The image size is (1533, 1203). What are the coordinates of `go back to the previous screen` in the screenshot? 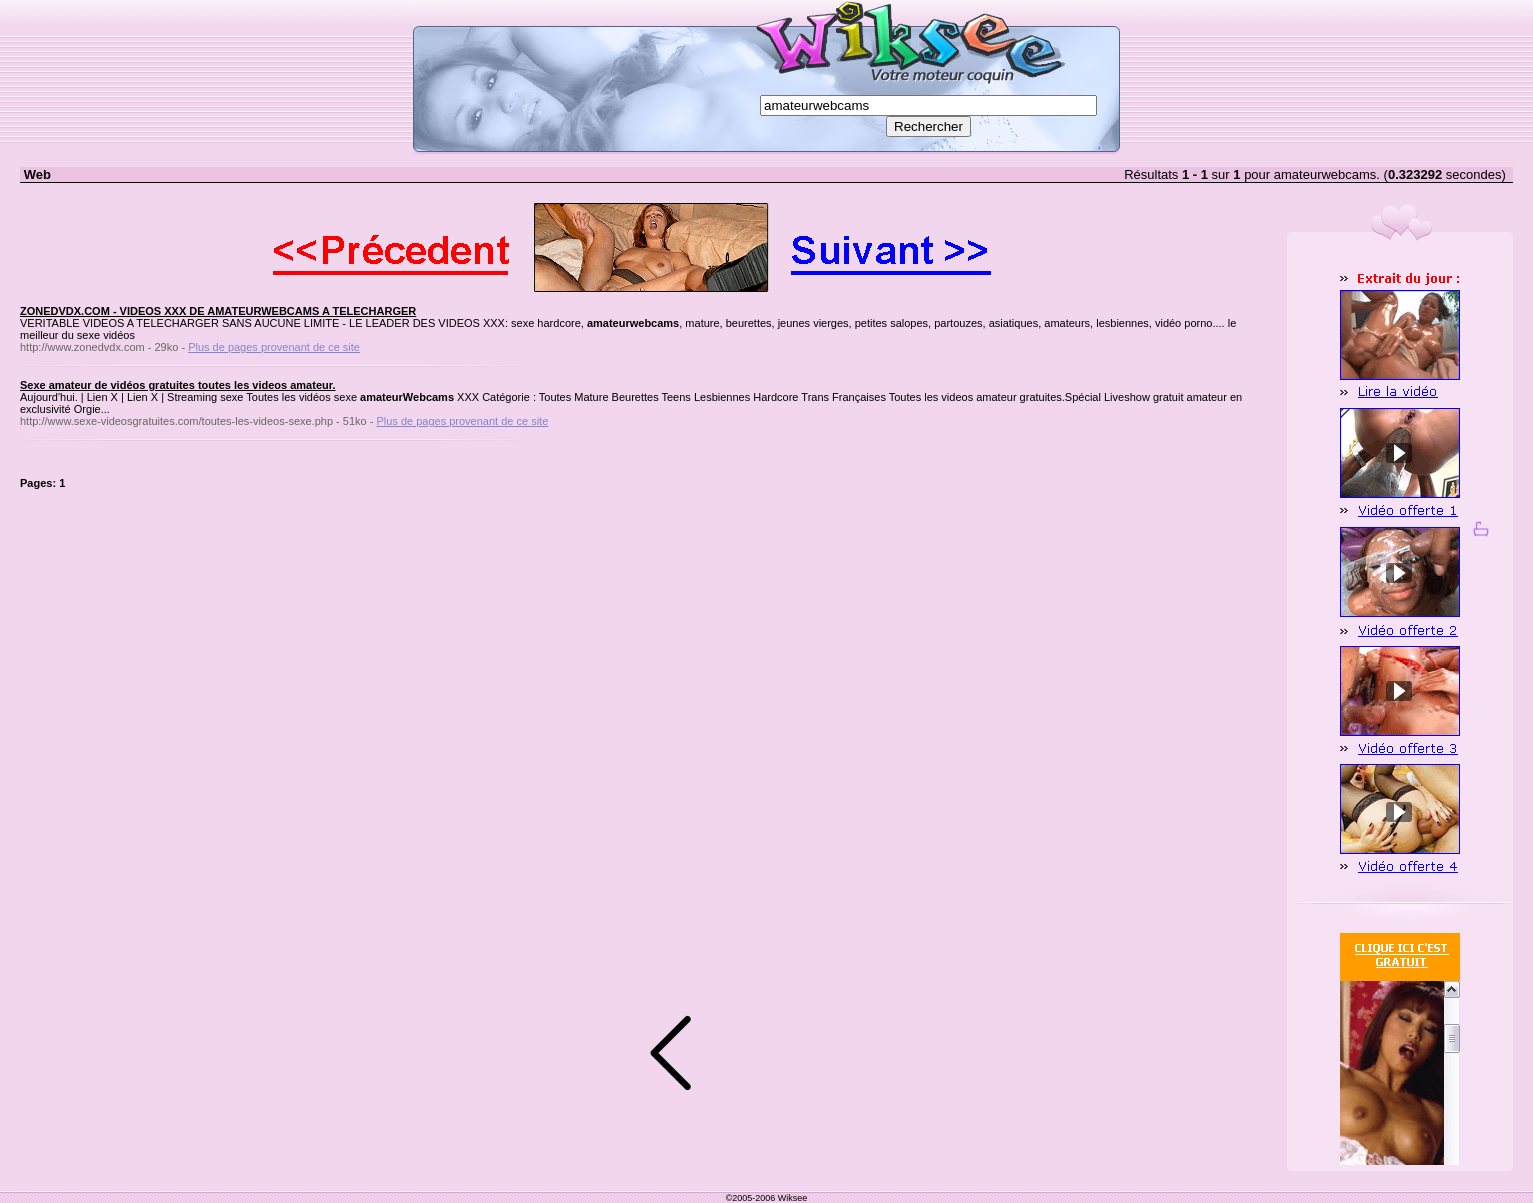 It's located at (674, 1053).